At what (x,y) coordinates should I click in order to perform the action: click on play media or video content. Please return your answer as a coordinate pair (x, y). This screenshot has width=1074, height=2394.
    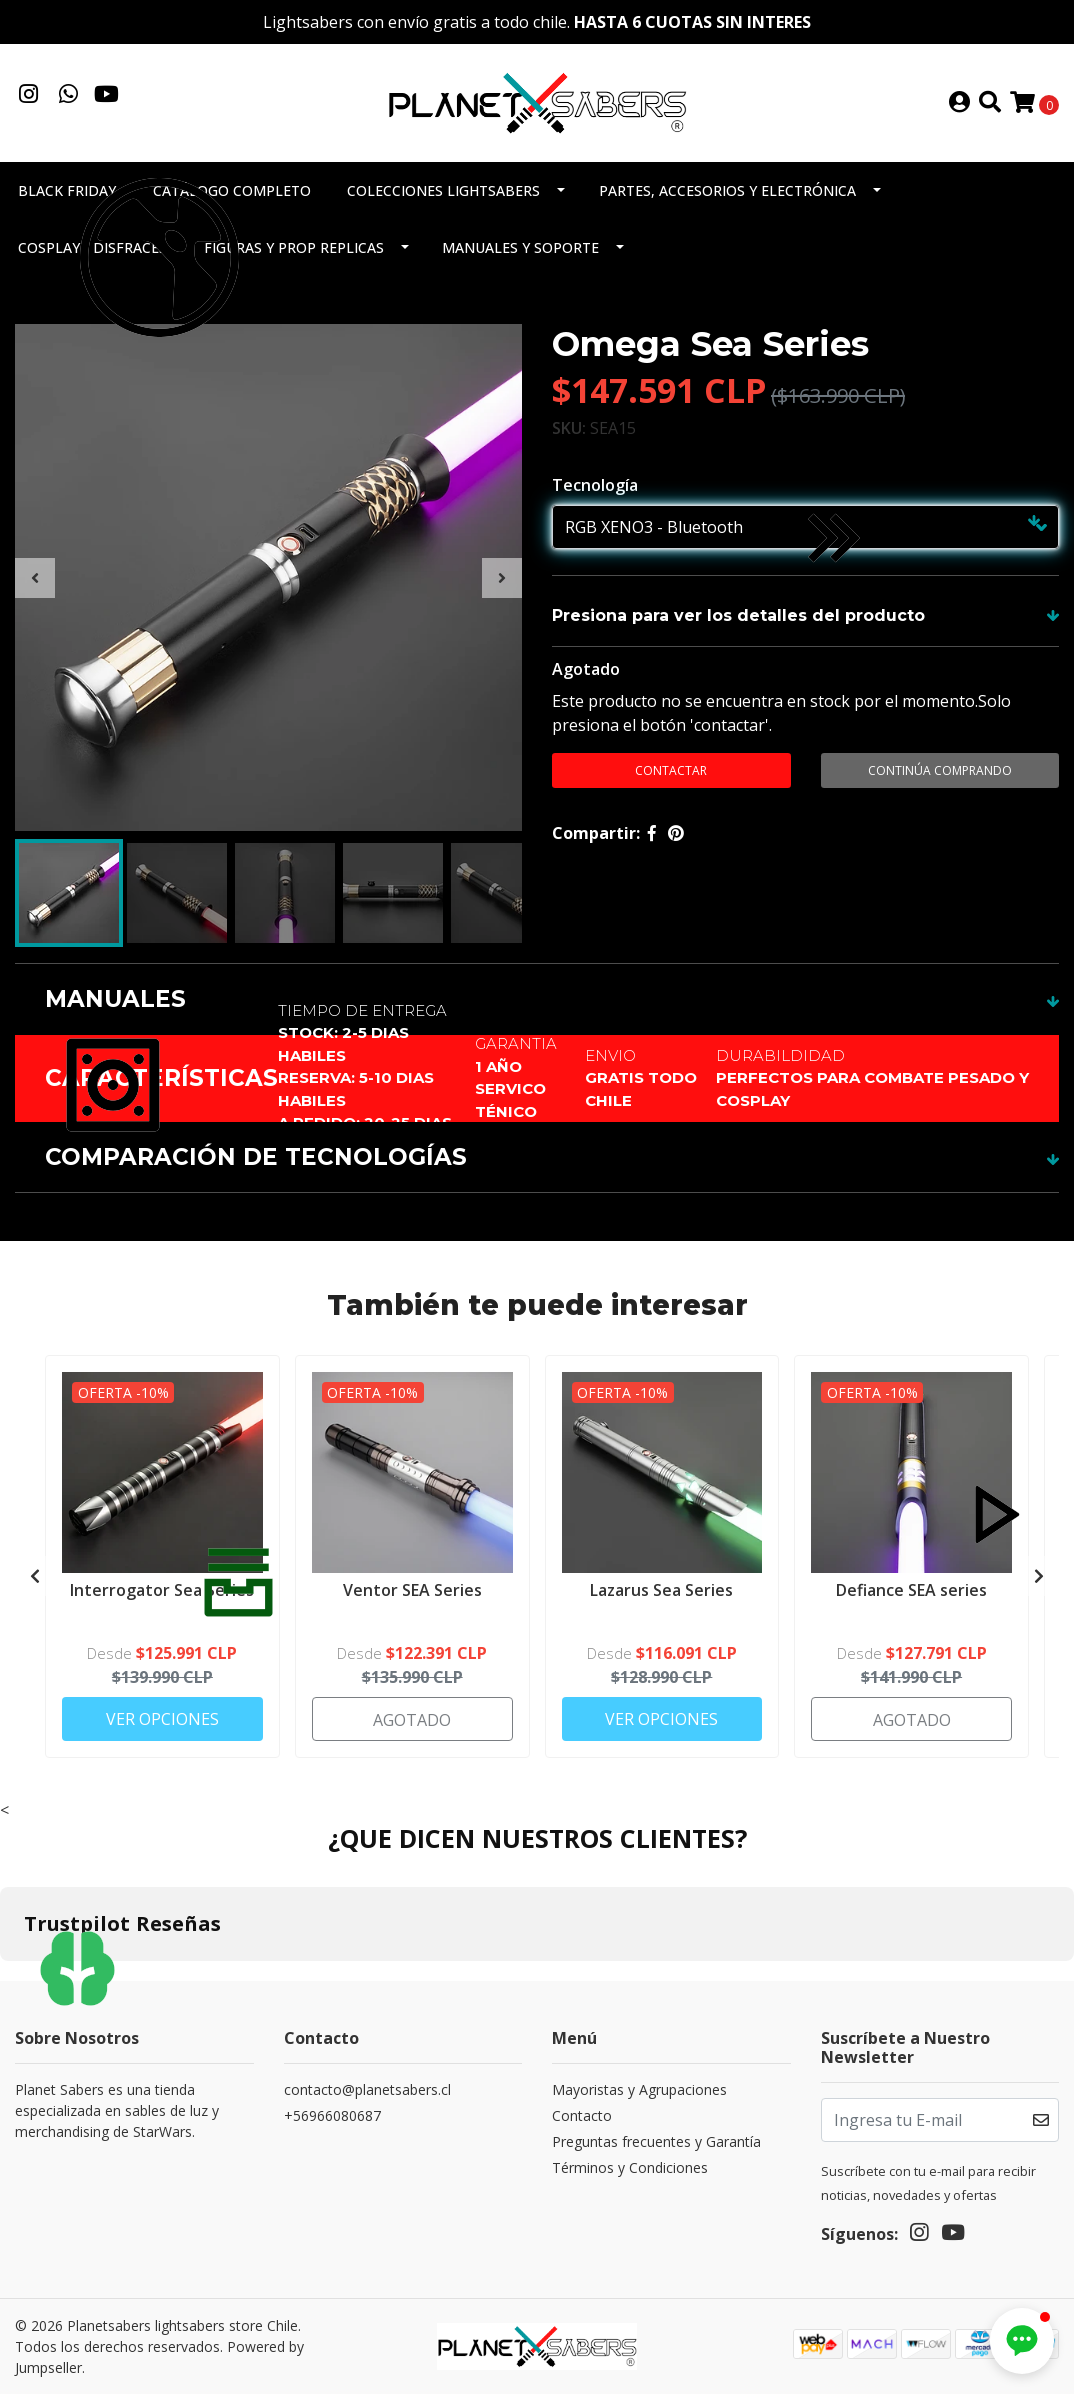
    Looking at the image, I should click on (990, 1514).